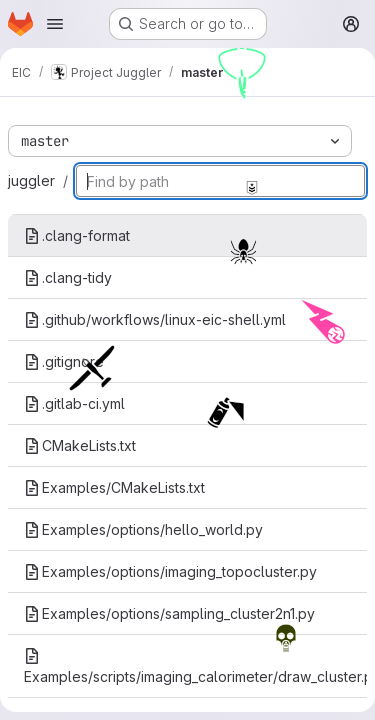 The height and width of the screenshot is (720, 375). What do you see at coordinates (323, 322) in the screenshot?
I see `launch a lightning-fast attack or special move` at bounding box center [323, 322].